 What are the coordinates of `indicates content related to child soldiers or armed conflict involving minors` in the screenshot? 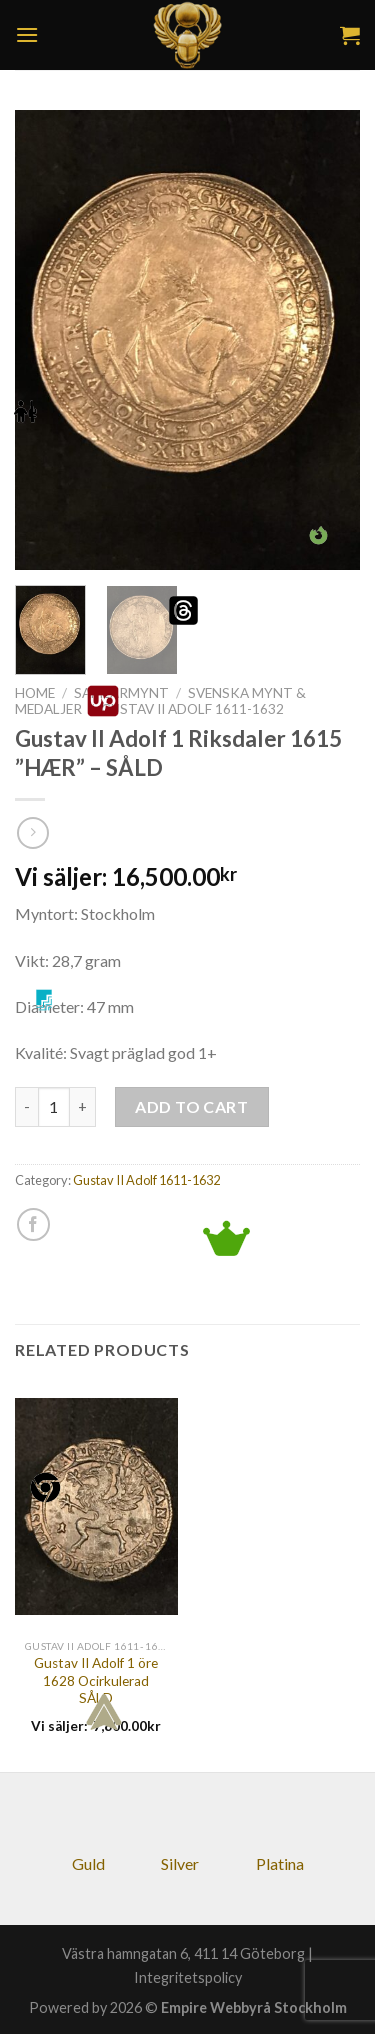 It's located at (25, 411).